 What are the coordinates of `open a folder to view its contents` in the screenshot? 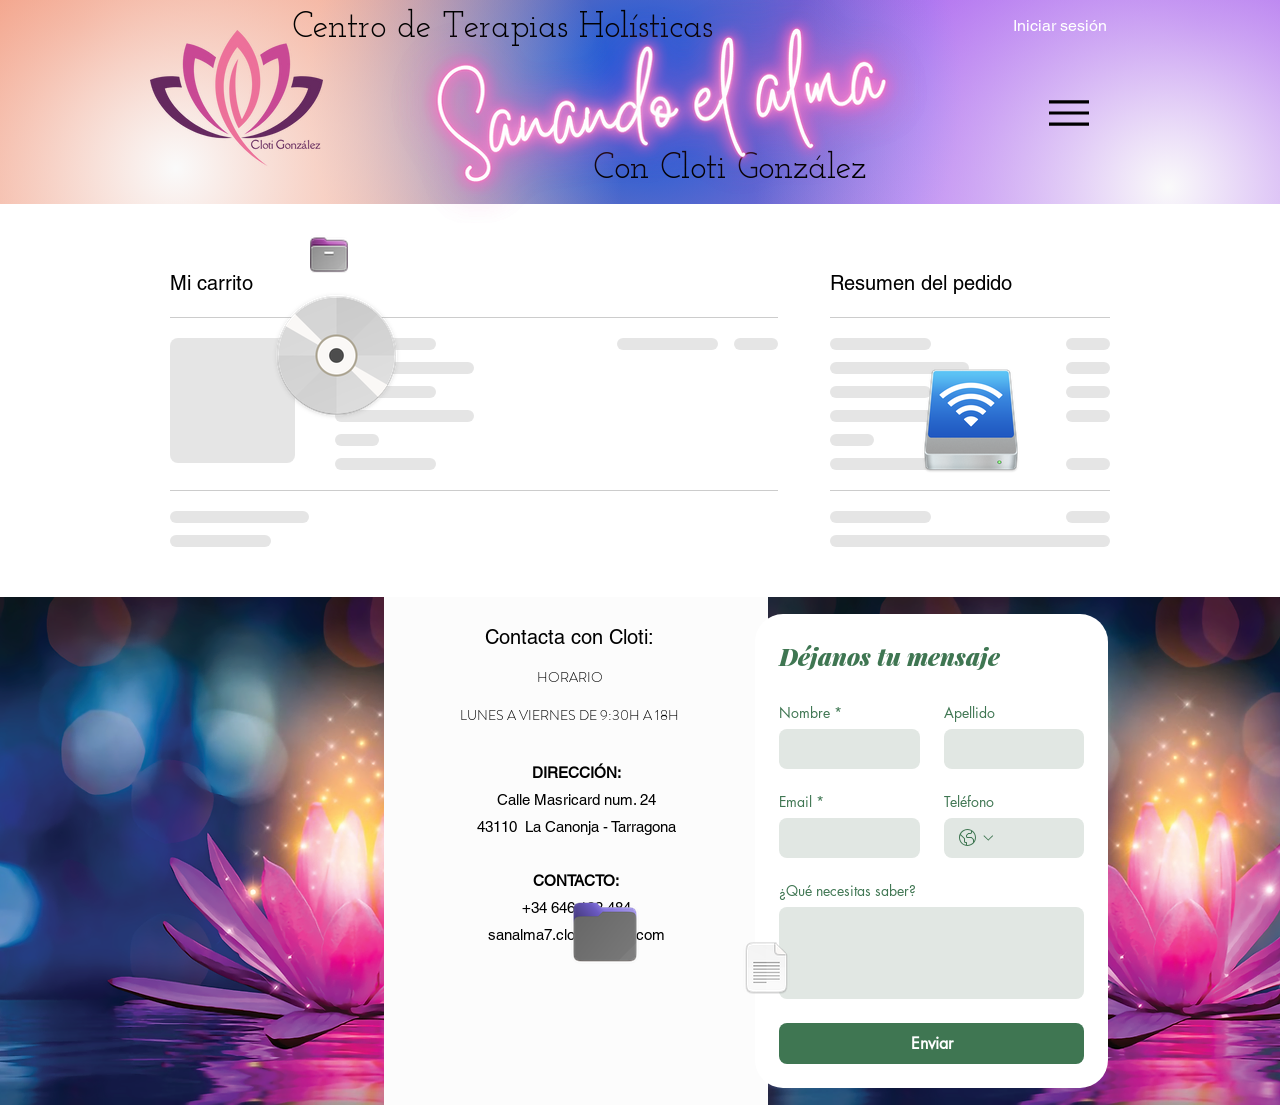 It's located at (605, 932).